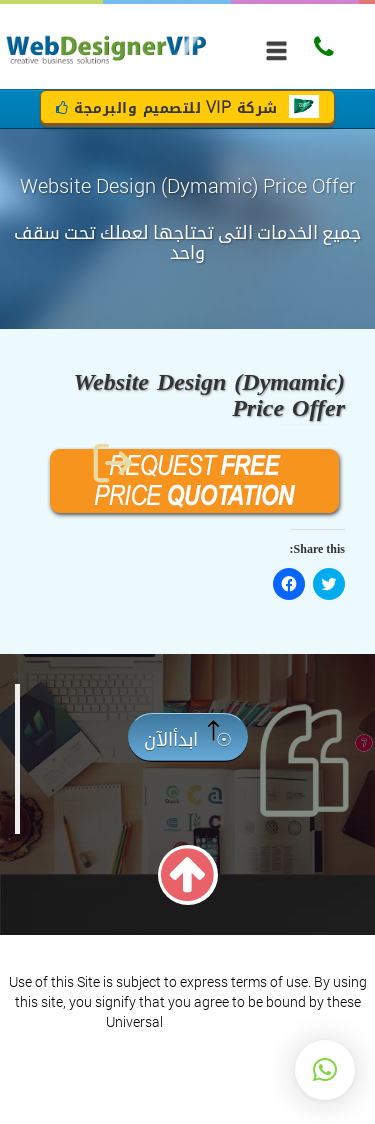  What do you see at coordinates (364, 743) in the screenshot?
I see `indicates step 7 in a multi-step process` at bounding box center [364, 743].